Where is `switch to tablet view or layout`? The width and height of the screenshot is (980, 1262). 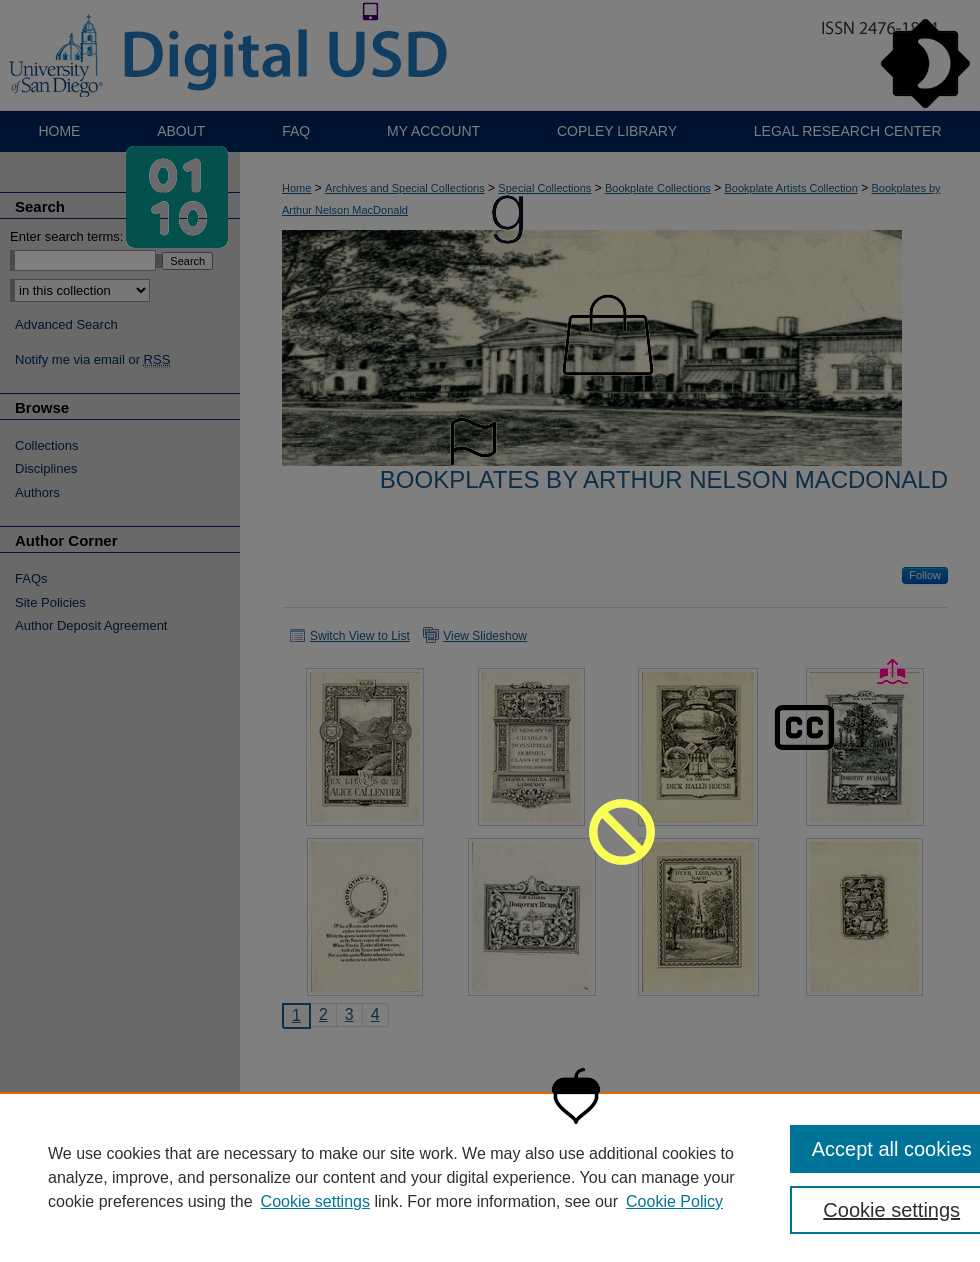 switch to tablet view or layout is located at coordinates (370, 11).